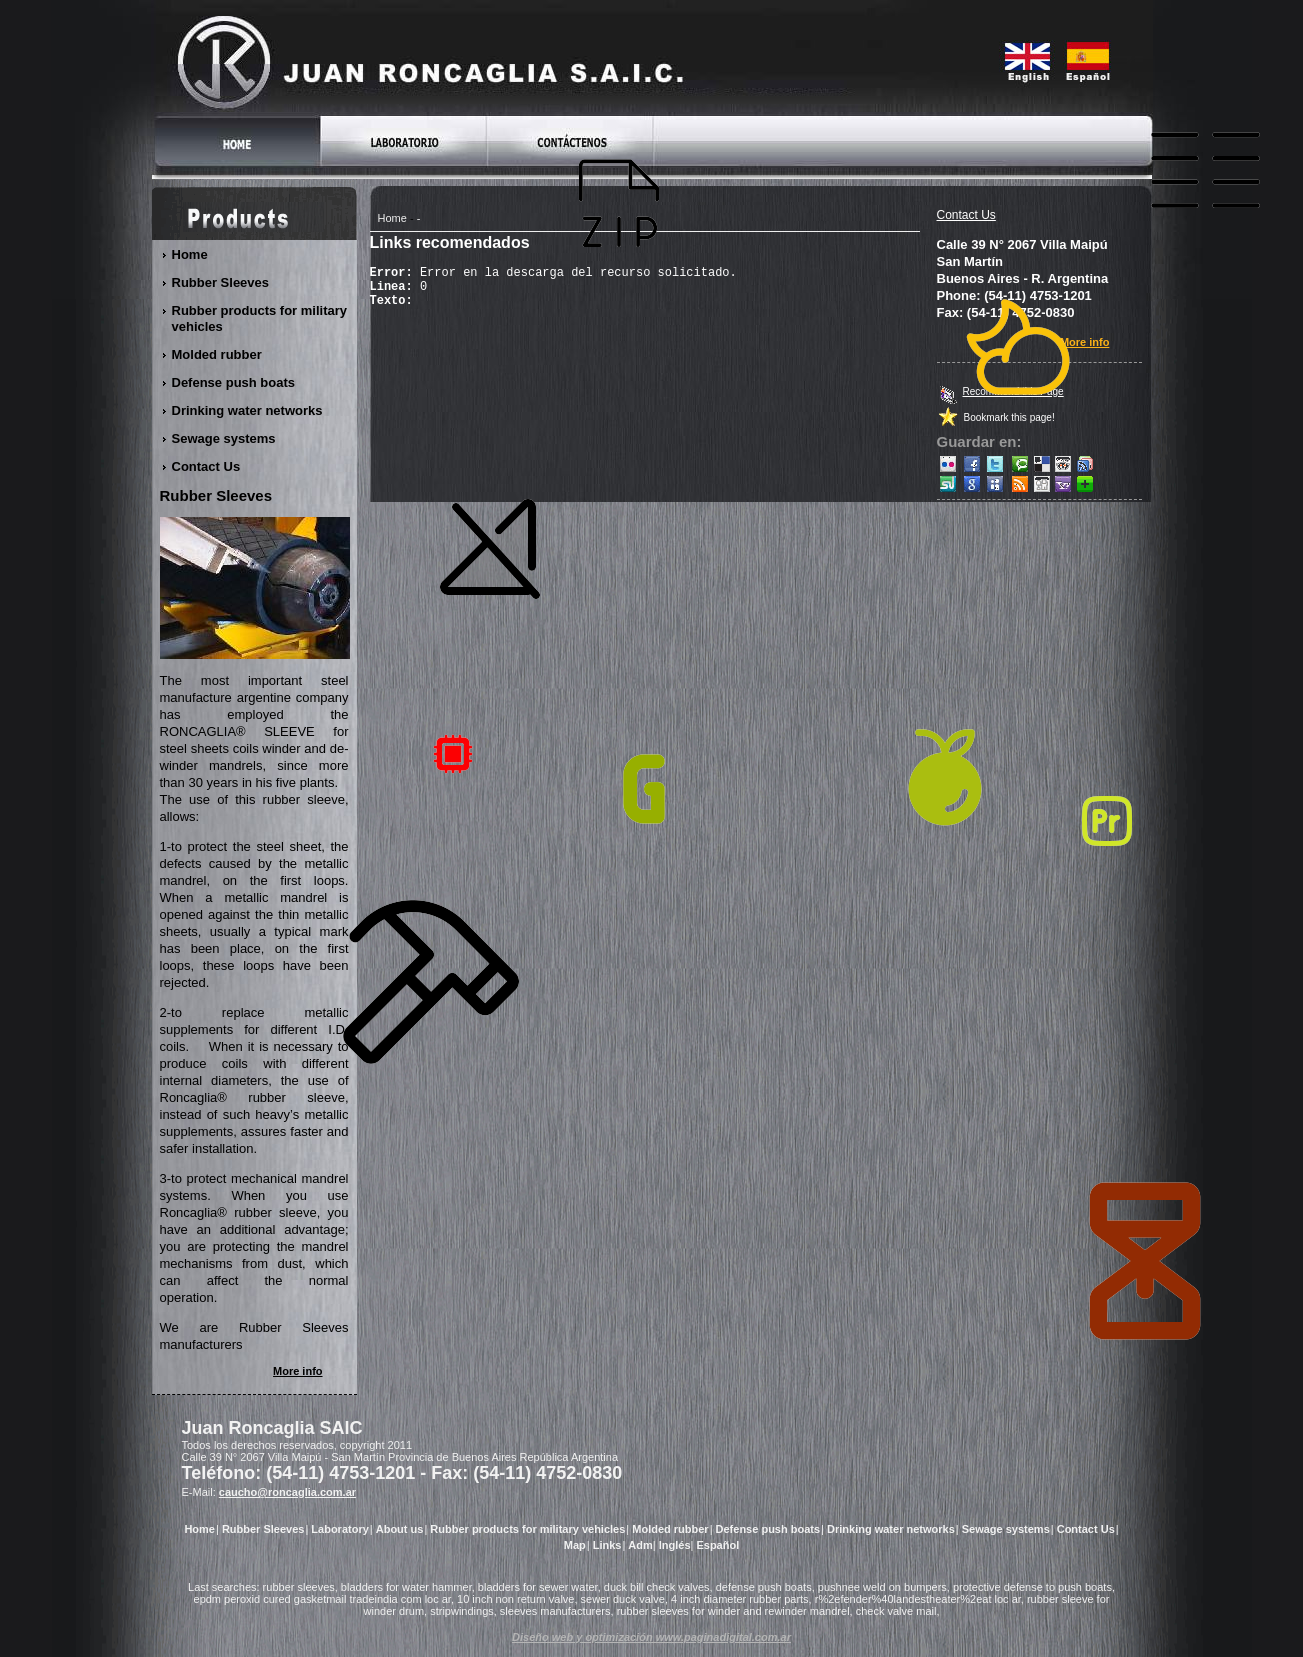 This screenshot has height=1657, width=1303. Describe the element at coordinates (619, 207) in the screenshot. I see `compress or archive files into a zip folder` at that location.